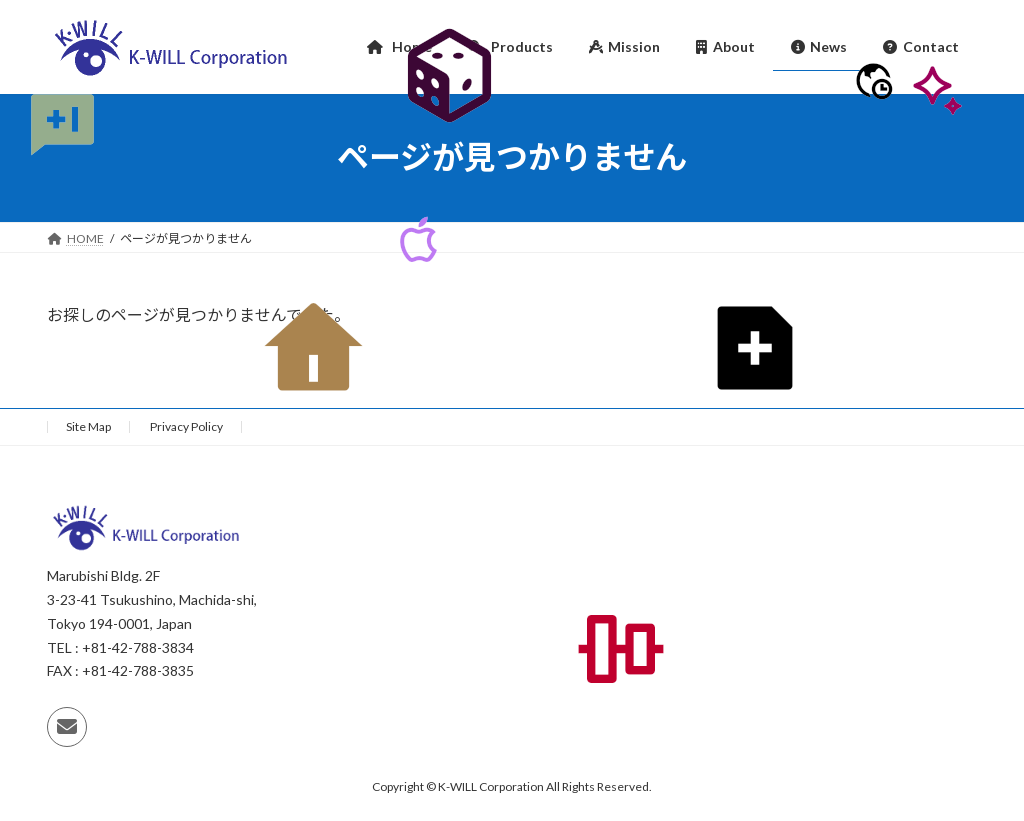 The image size is (1024, 821). What do you see at coordinates (449, 75) in the screenshot?
I see `randomize or shuffle content` at bounding box center [449, 75].